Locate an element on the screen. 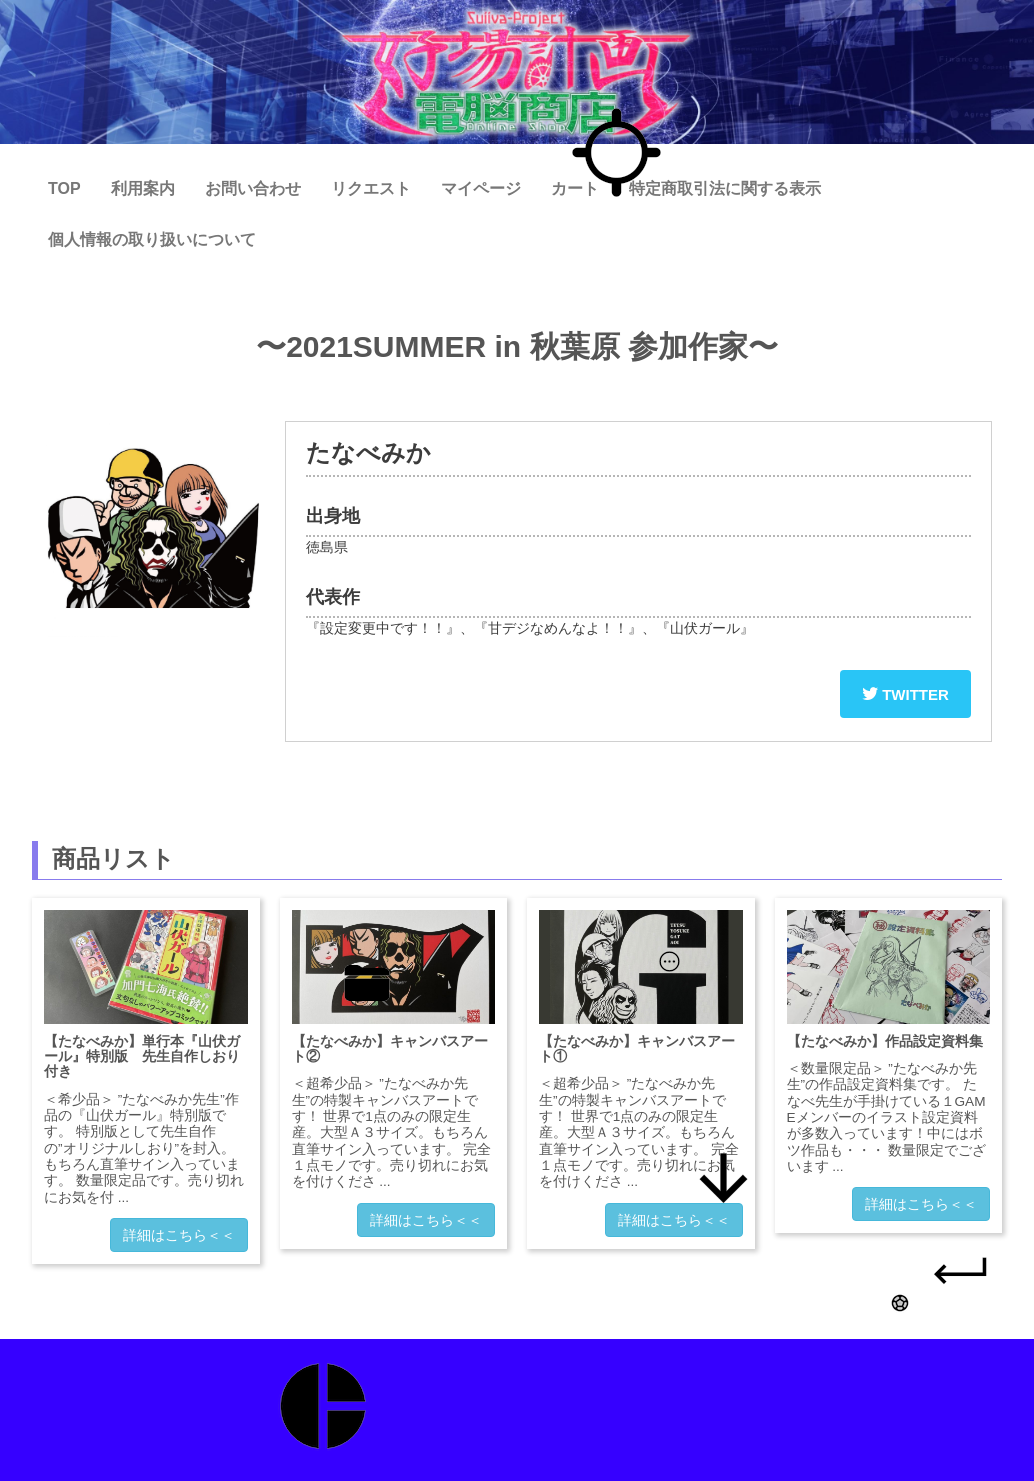  access soccer or football content is located at coordinates (900, 1303).